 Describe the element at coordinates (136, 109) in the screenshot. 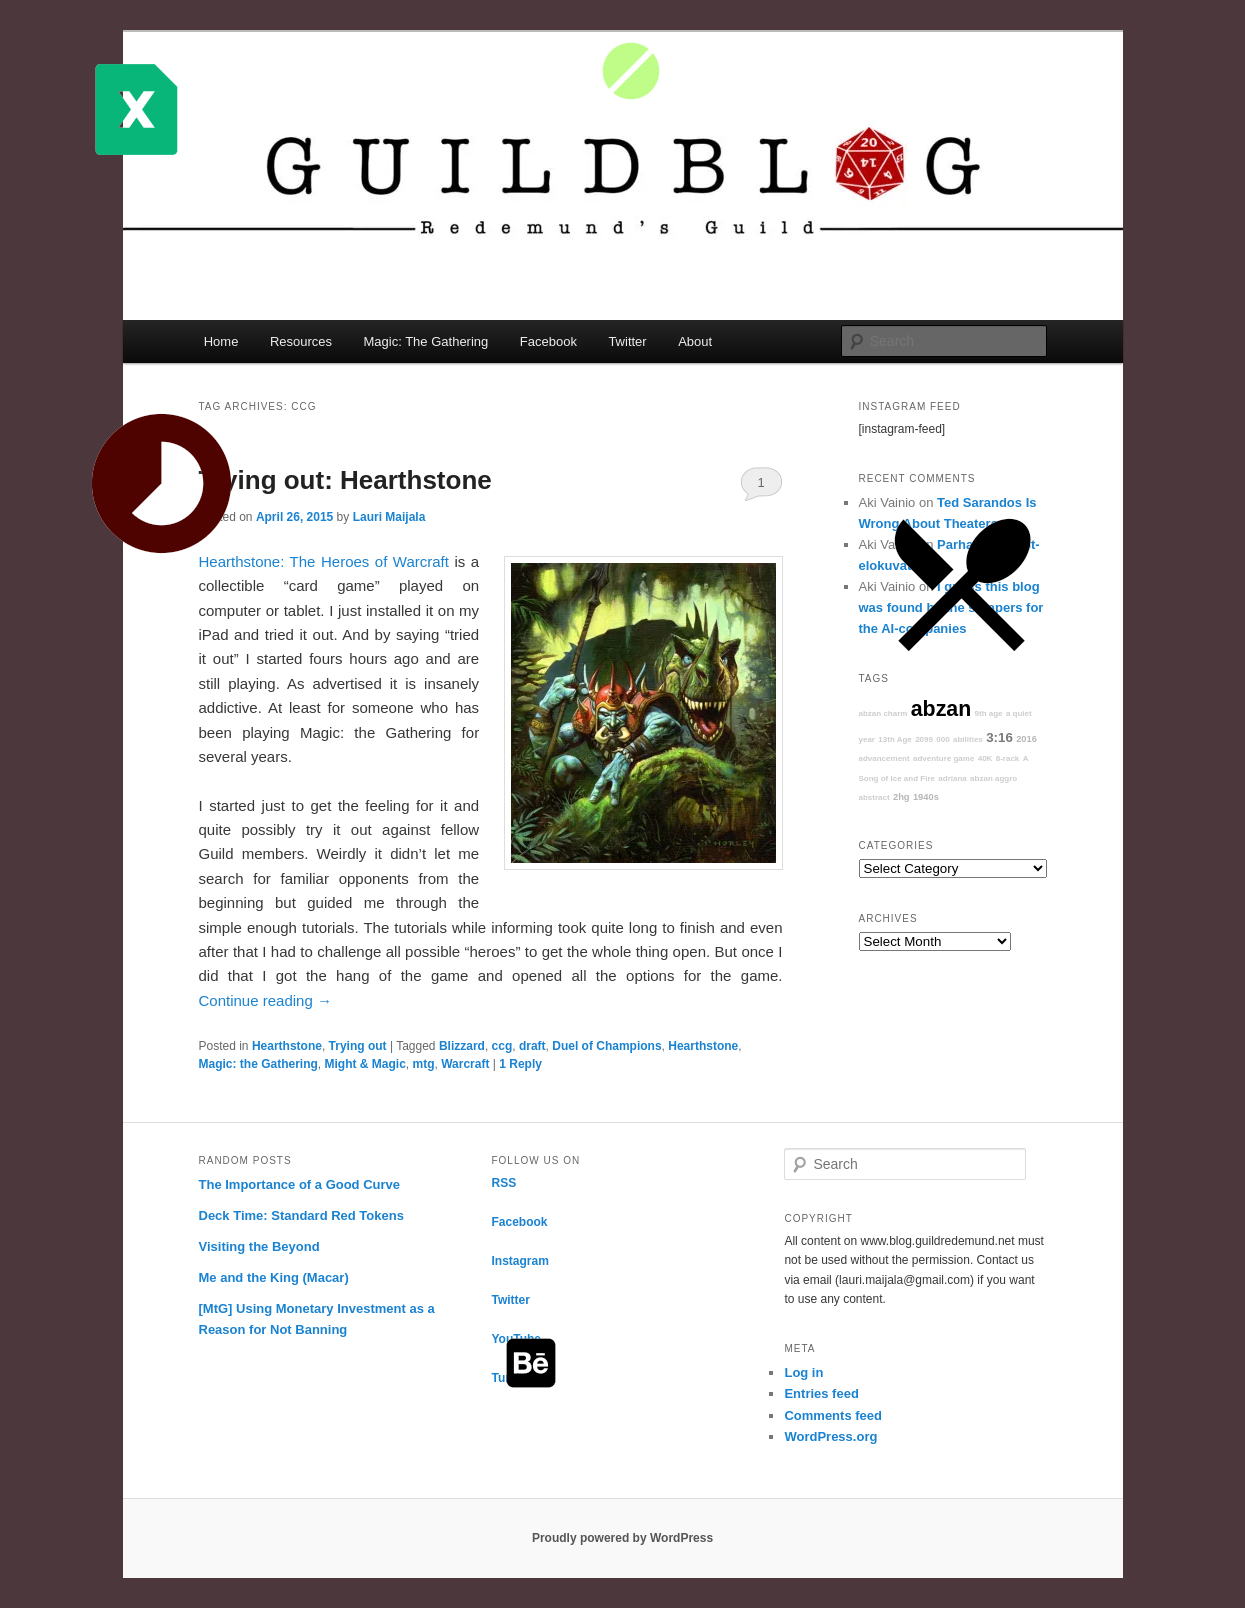

I see `open an excel spreadsheet file` at that location.